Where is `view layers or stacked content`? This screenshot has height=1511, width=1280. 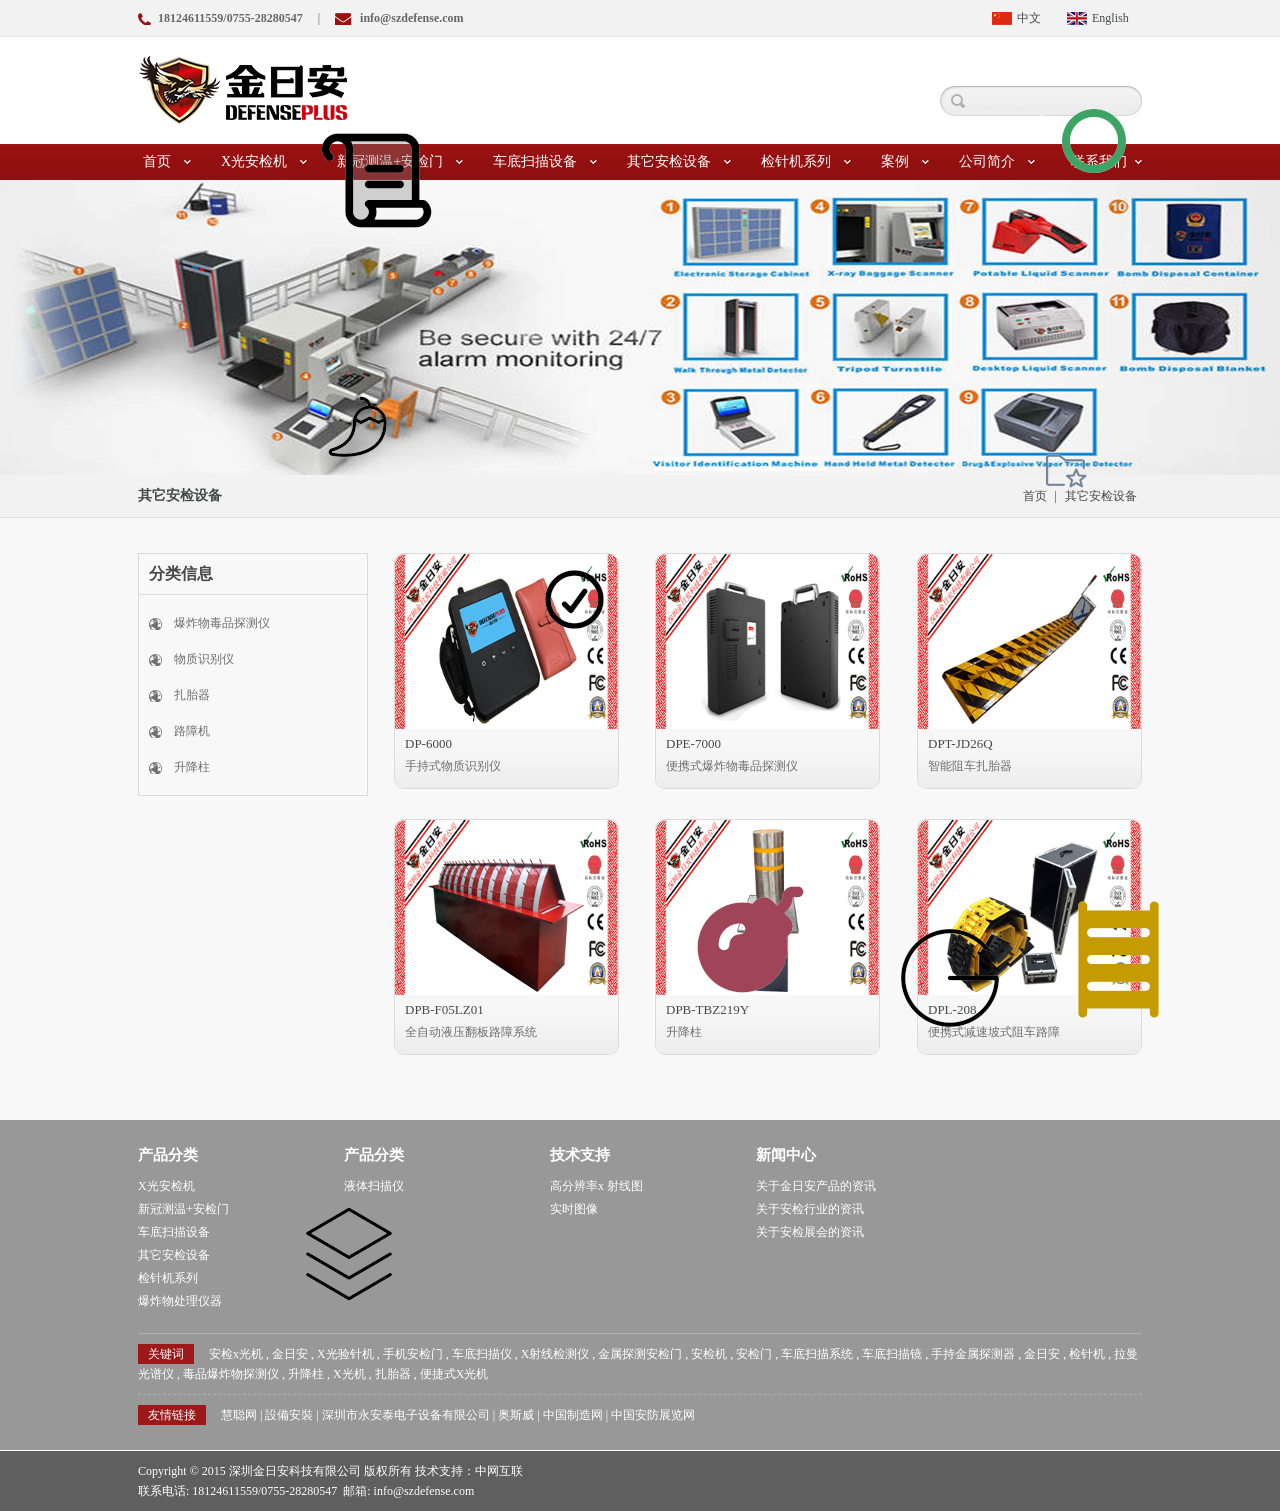 view layers or stacked content is located at coordinates (349, 1254).